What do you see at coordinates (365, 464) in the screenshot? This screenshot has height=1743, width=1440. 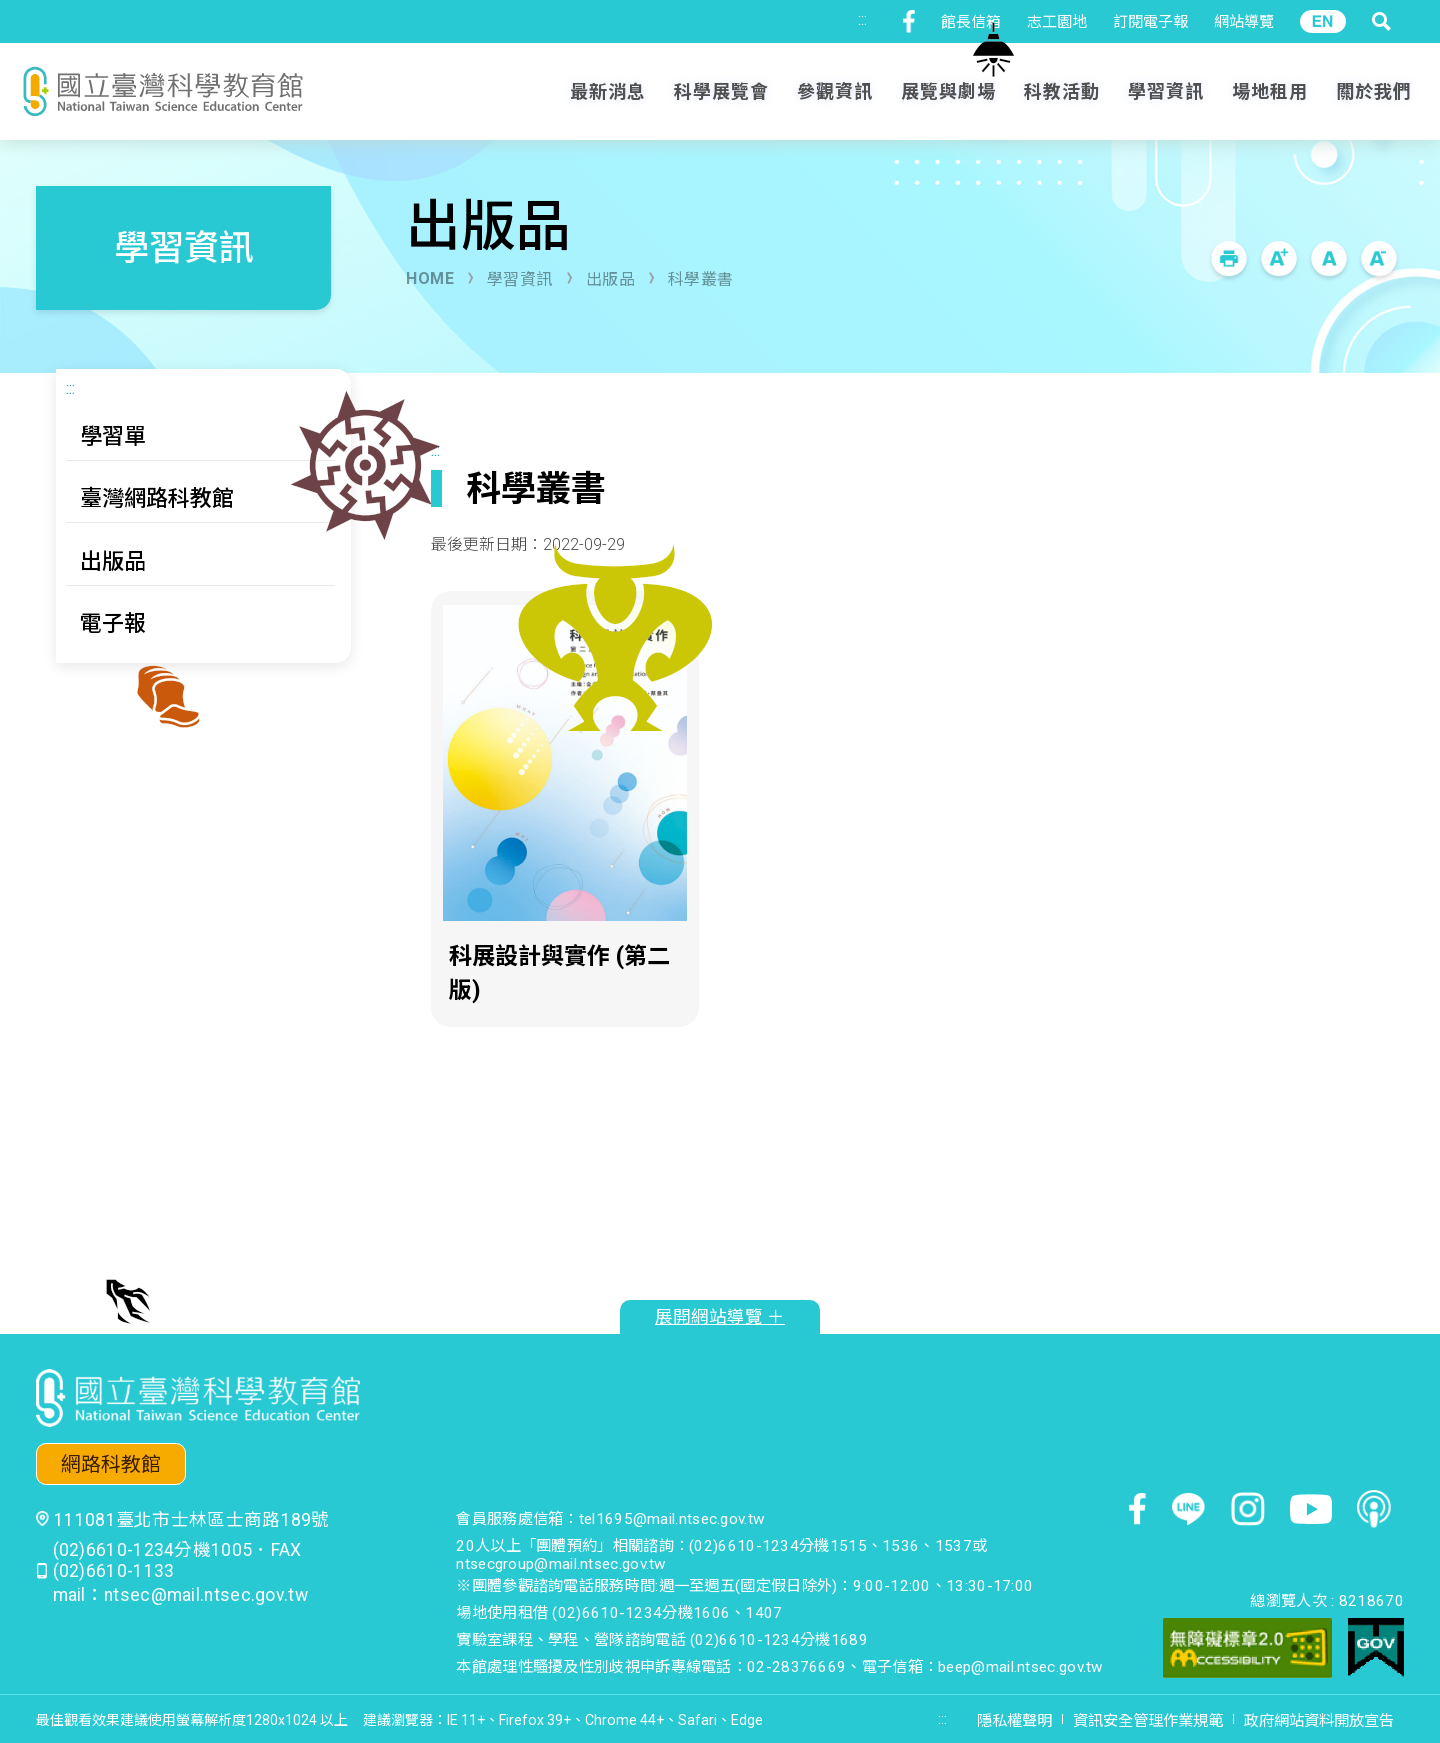 I see `a trap or hazard element in a game` at bounding box center [365, 464].